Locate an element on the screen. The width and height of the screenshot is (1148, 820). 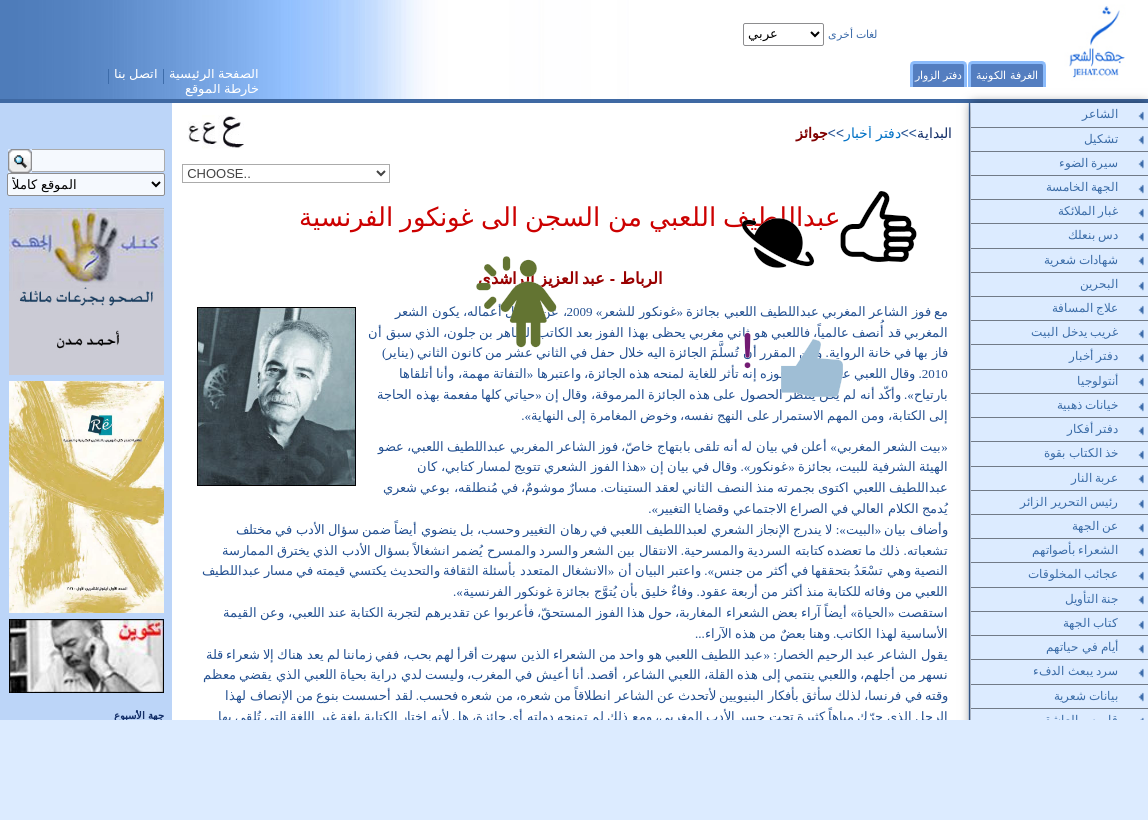
report an incident or emergency involving a person is located at coordinates (523, 303).